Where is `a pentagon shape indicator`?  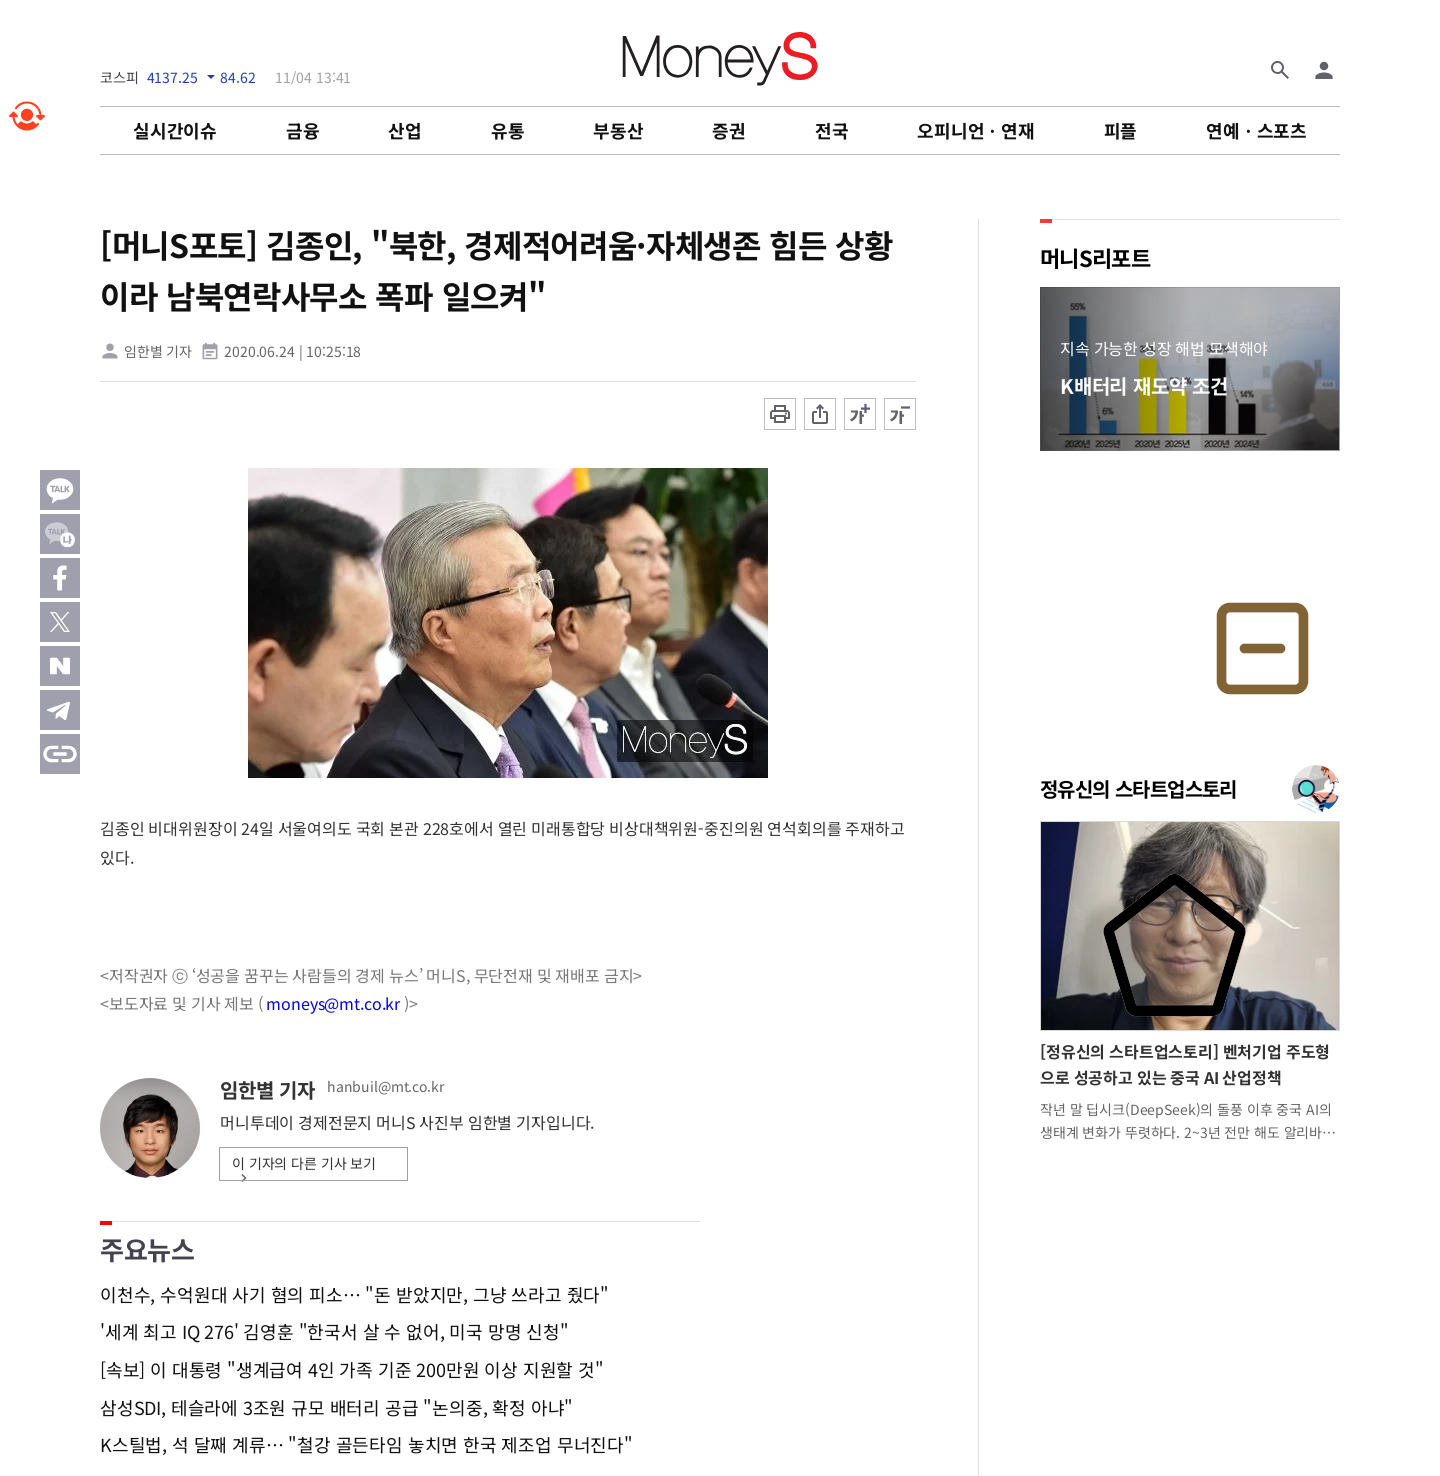
a pentagon shape indicator is located at coordinates (1174, 950).